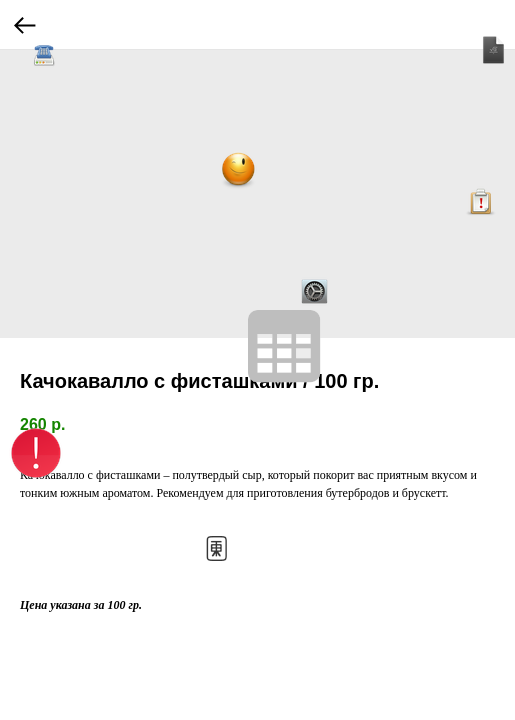  Describe the element at coordinates (44, 56) in the screenshot. I see `access modem or dial-up network settings` at that location.